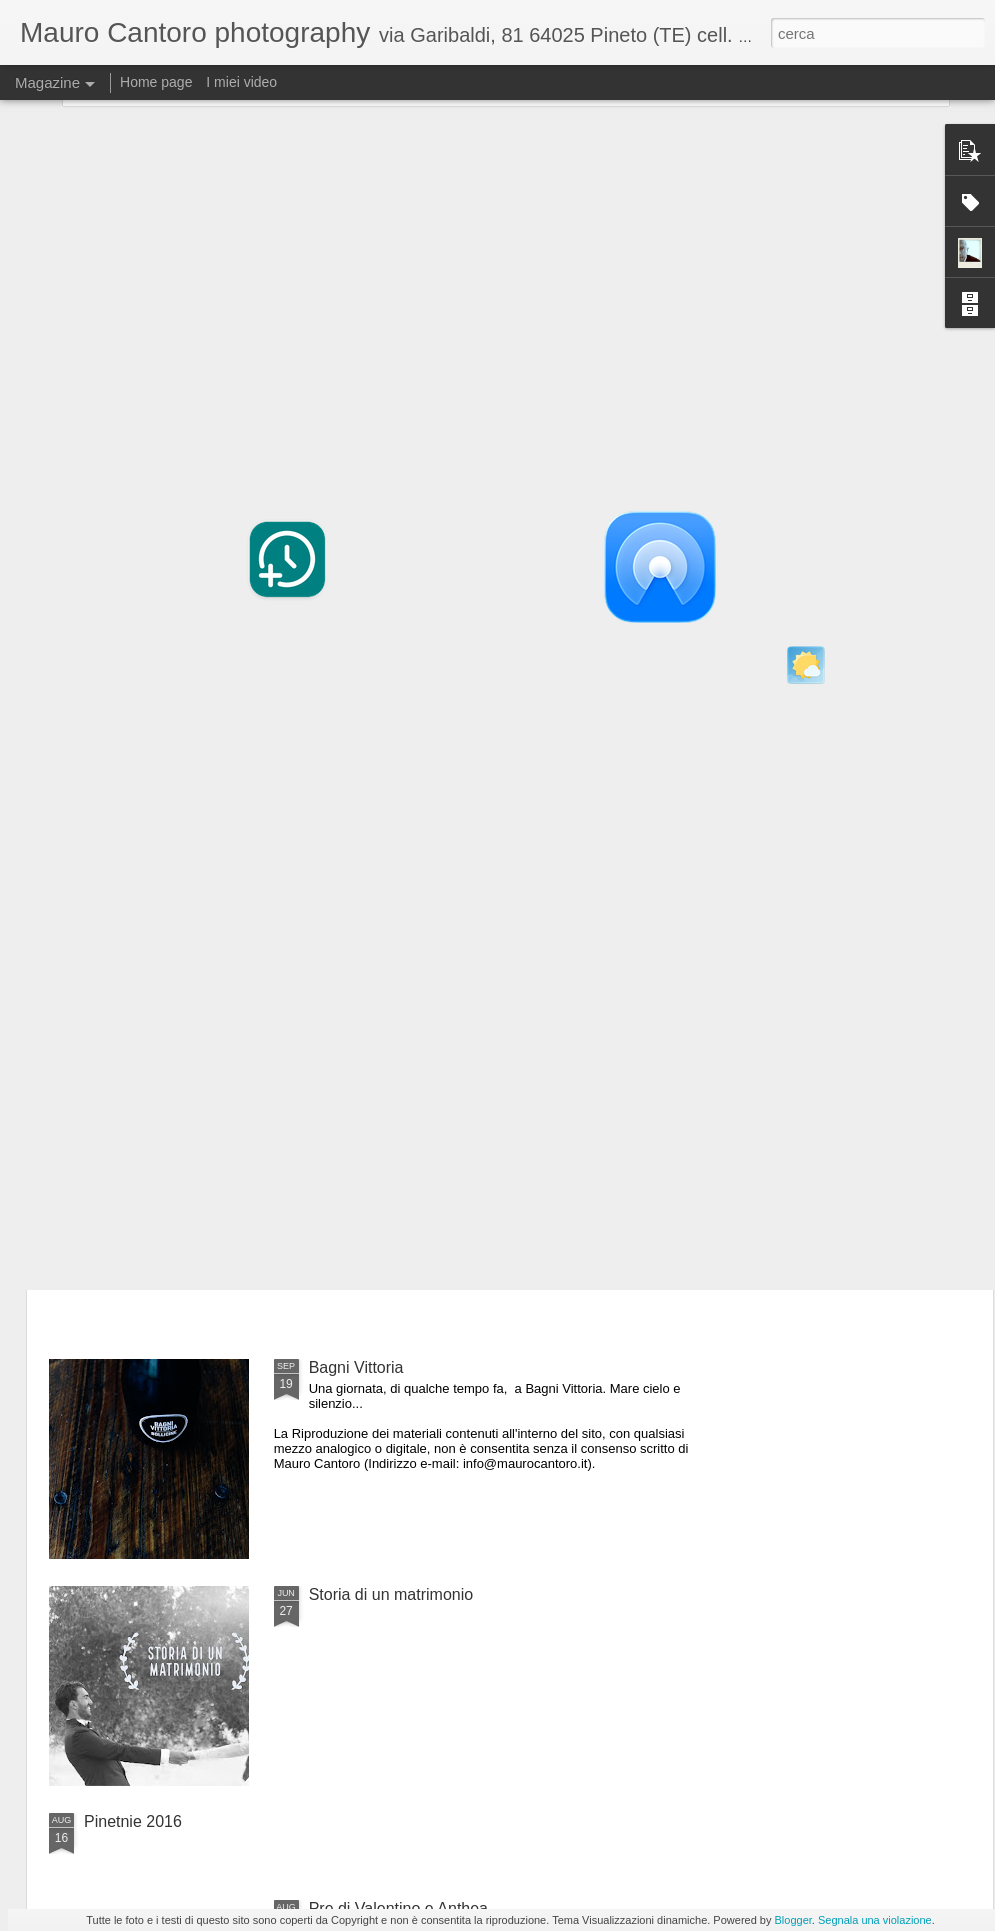 This screenshot has height=1931, width=995. Describe the element at coordinates (287, 559) in the screenshot. I see `add a new timer or time entry` at that location.